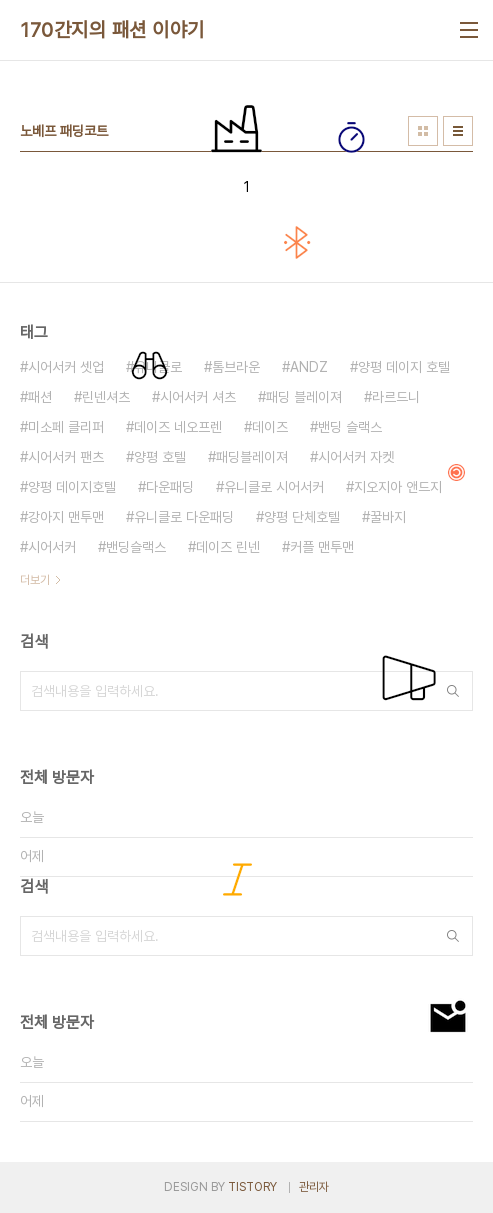 Image resolution: width=493 pixels, height=1213 pixels. I want to click on indicates copyleft licensing status, so click(456, 472).